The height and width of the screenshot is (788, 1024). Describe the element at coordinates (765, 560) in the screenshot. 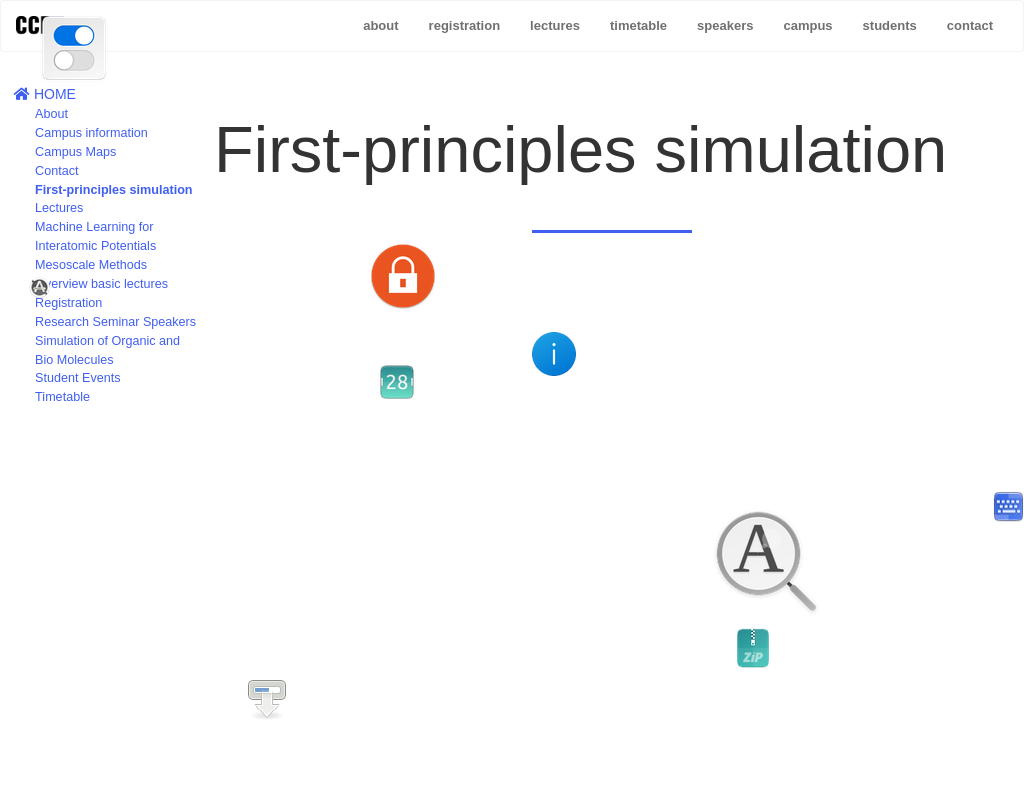

I see `search for files by name or content` at that location.